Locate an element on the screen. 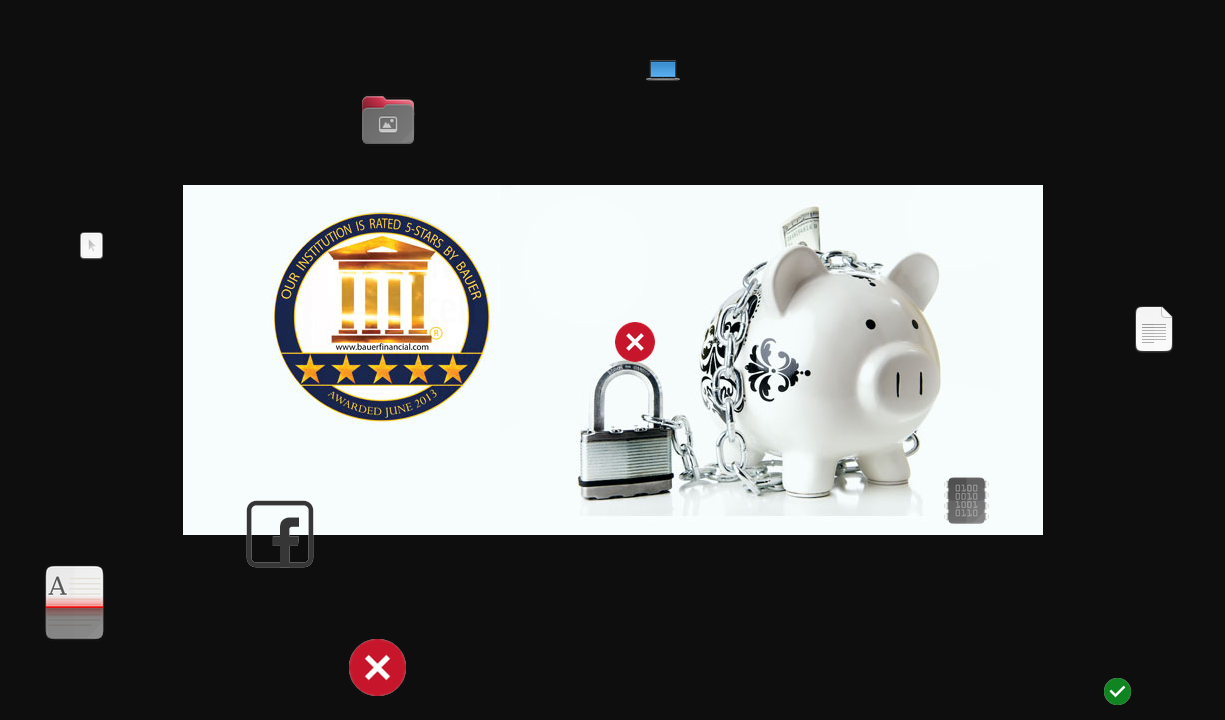 Image resolution: width=1225 pixels, height=720 pixels. cursor image file type is located at coordinates (91, 245).